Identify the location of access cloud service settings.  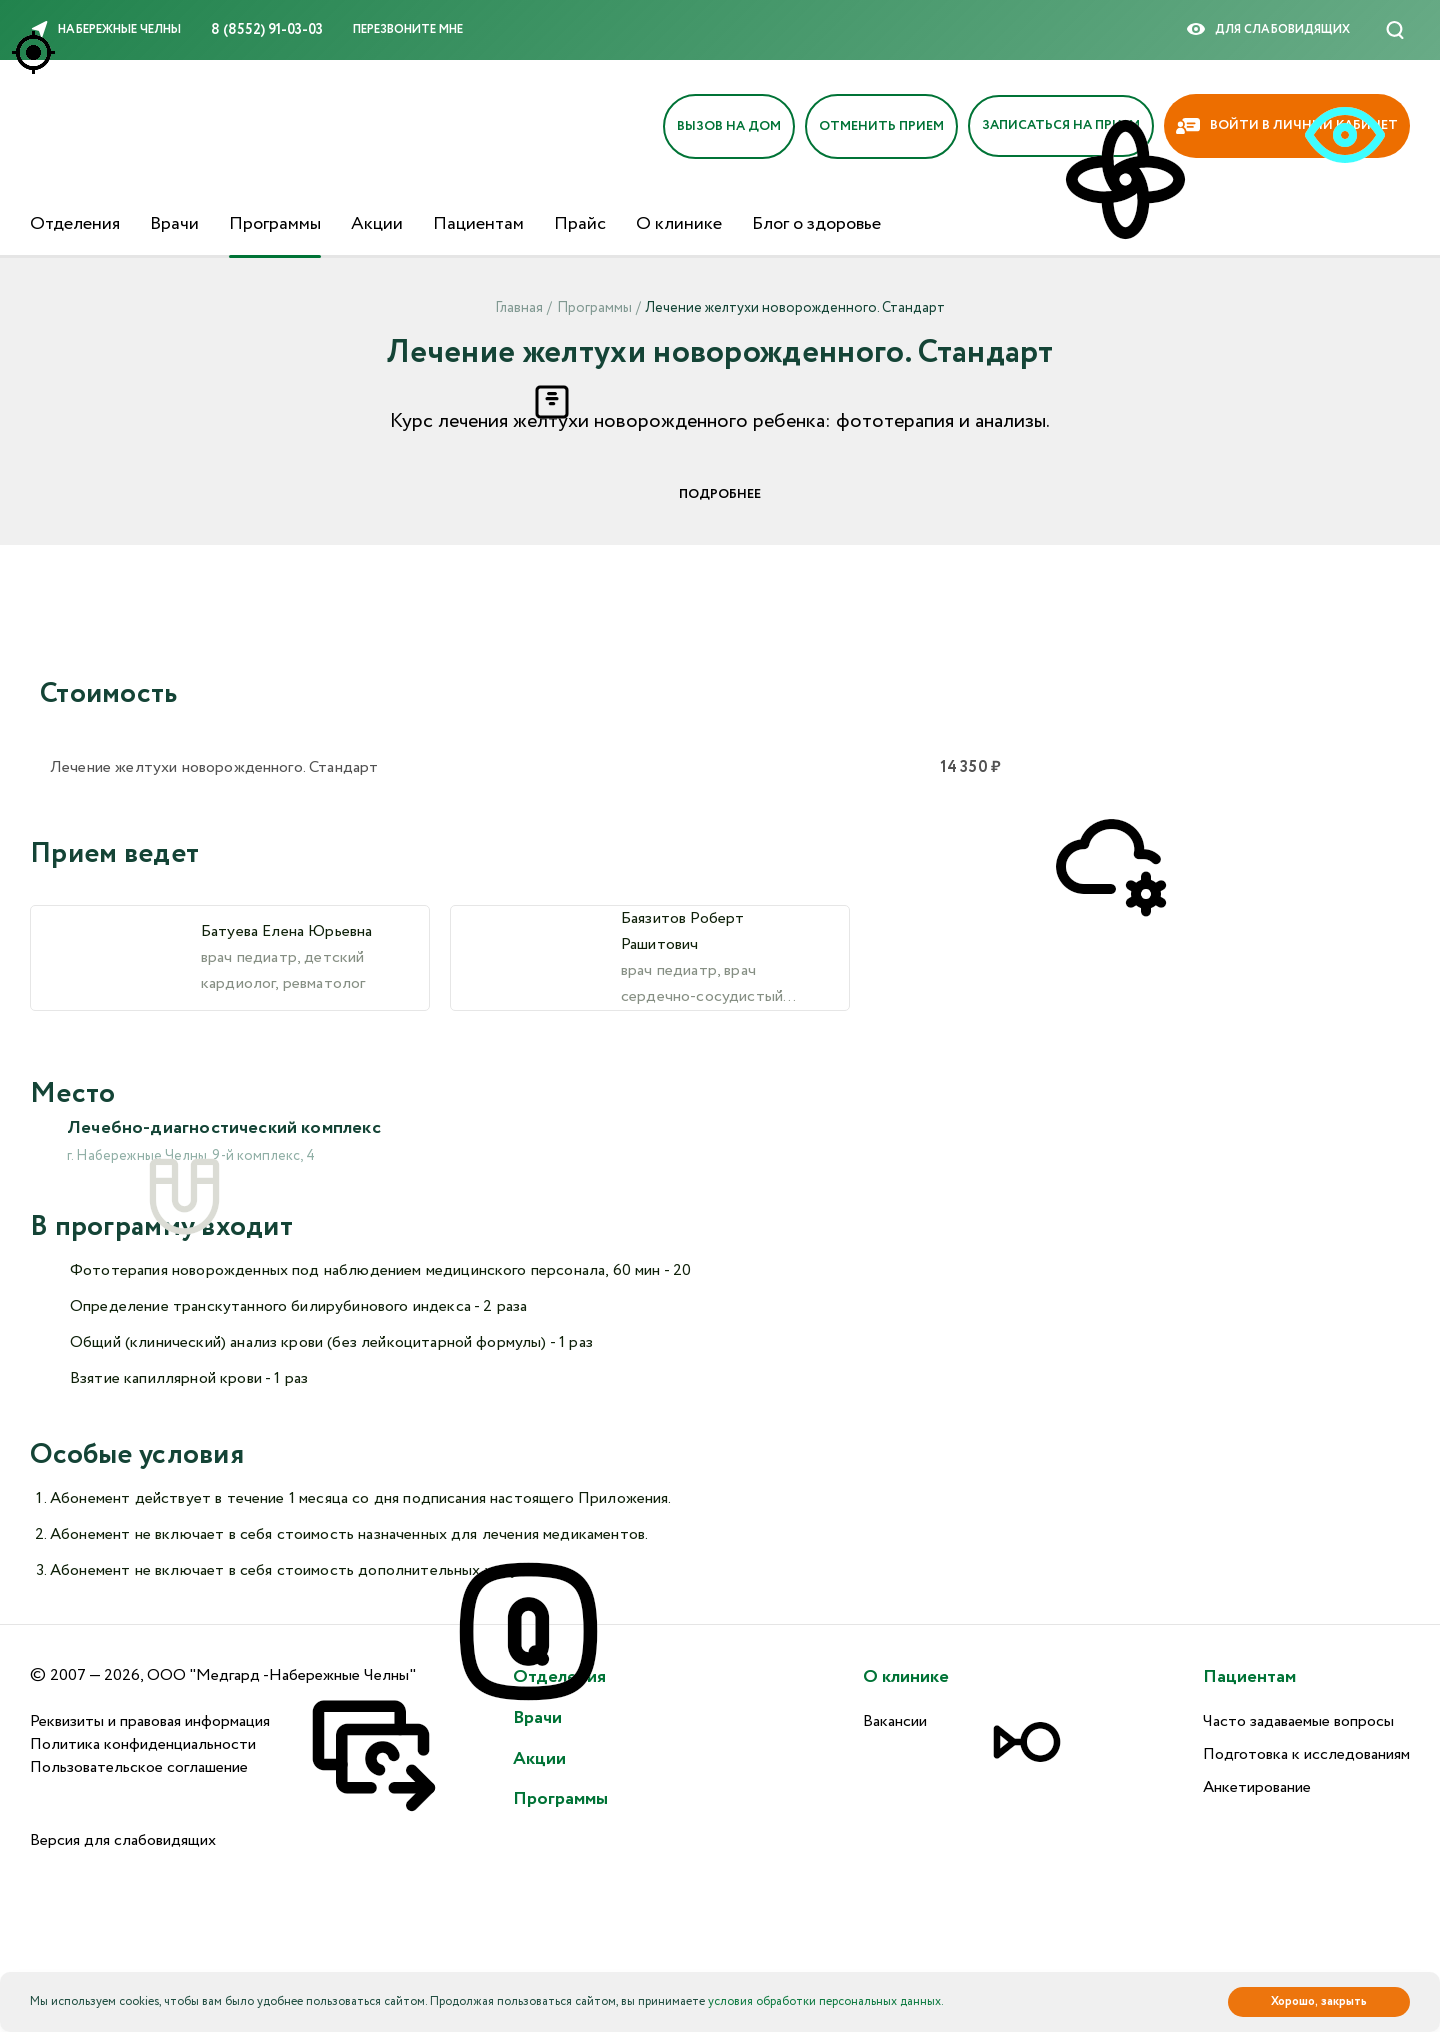
(1111, 859).